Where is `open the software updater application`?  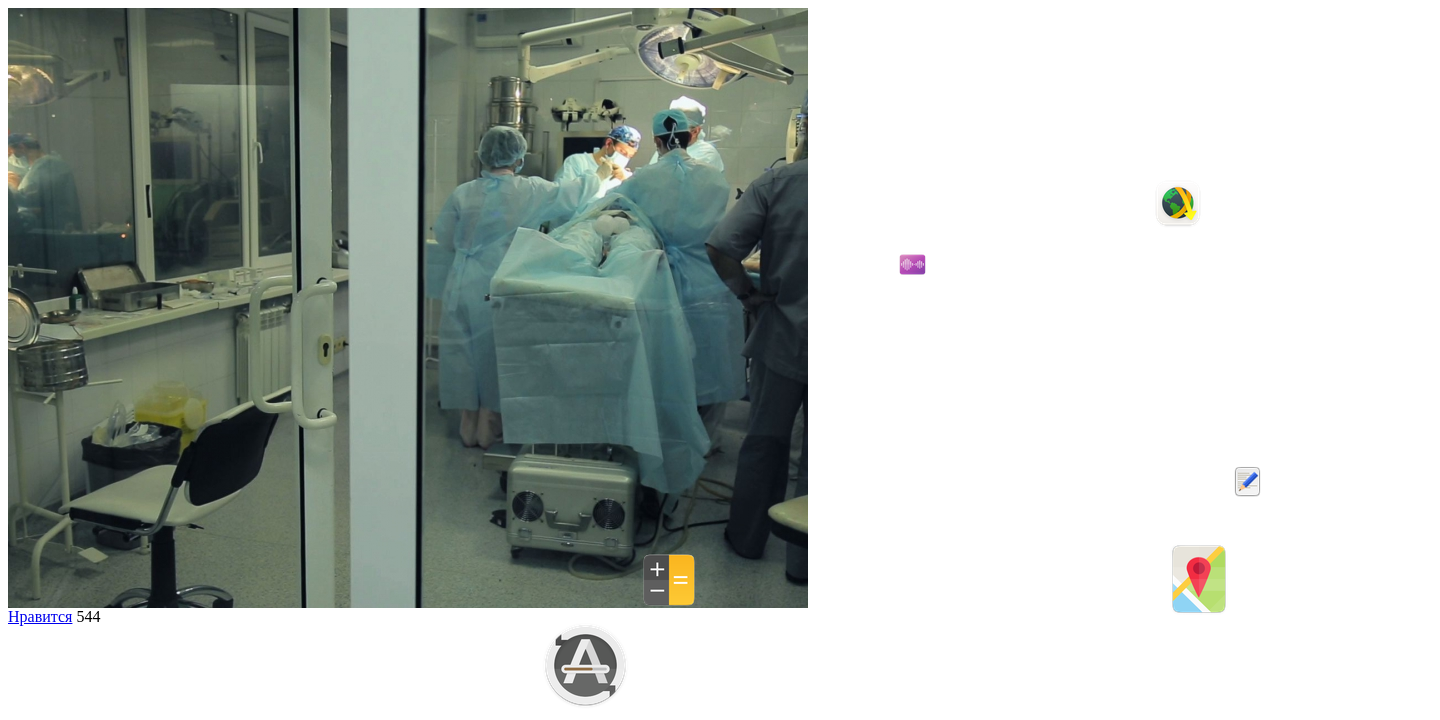 open the software updater application is located at coordinates (585, 665).